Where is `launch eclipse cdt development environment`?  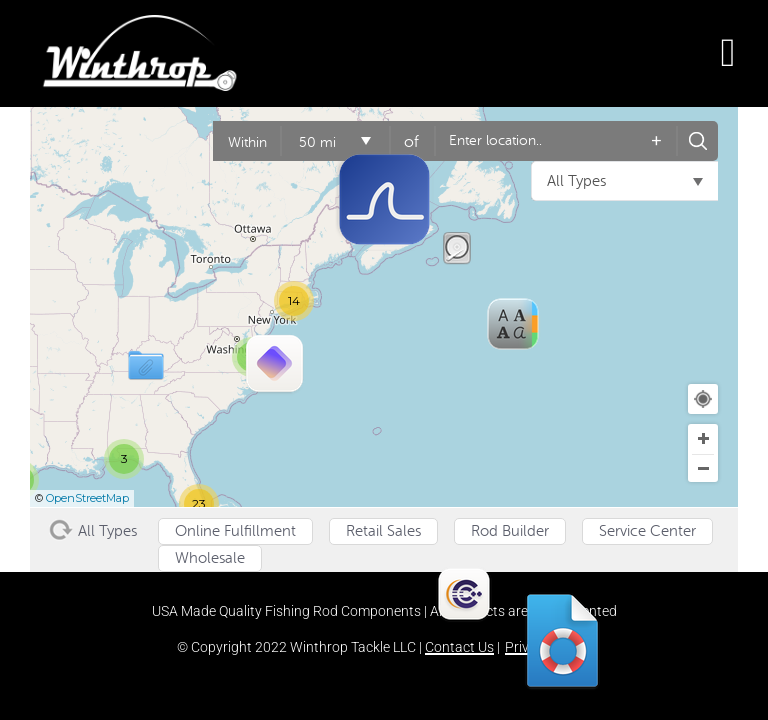
launch eclipse cdt development environment is located at coordinates (464, 594).